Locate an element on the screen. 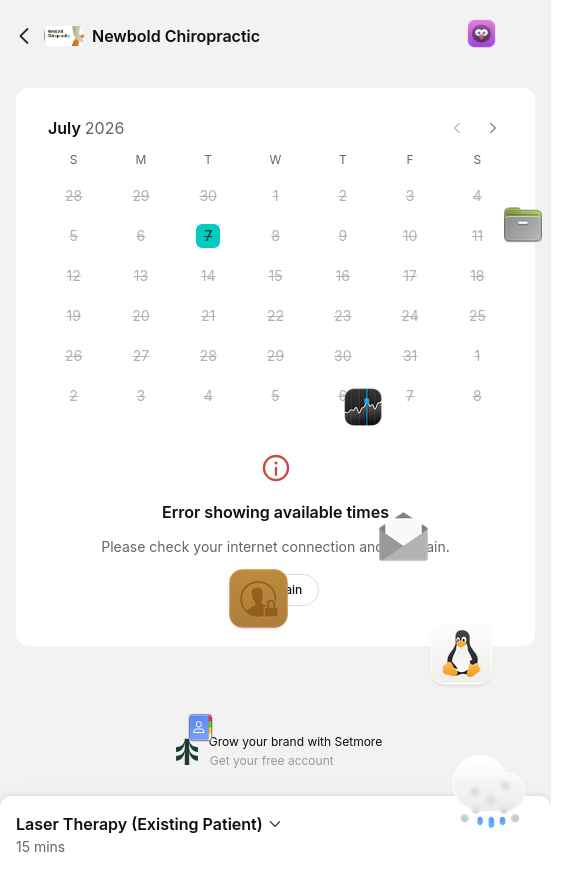 The width and height of the screenshot is (566, 874). open the stocks app is located at coordinates (363, 407).